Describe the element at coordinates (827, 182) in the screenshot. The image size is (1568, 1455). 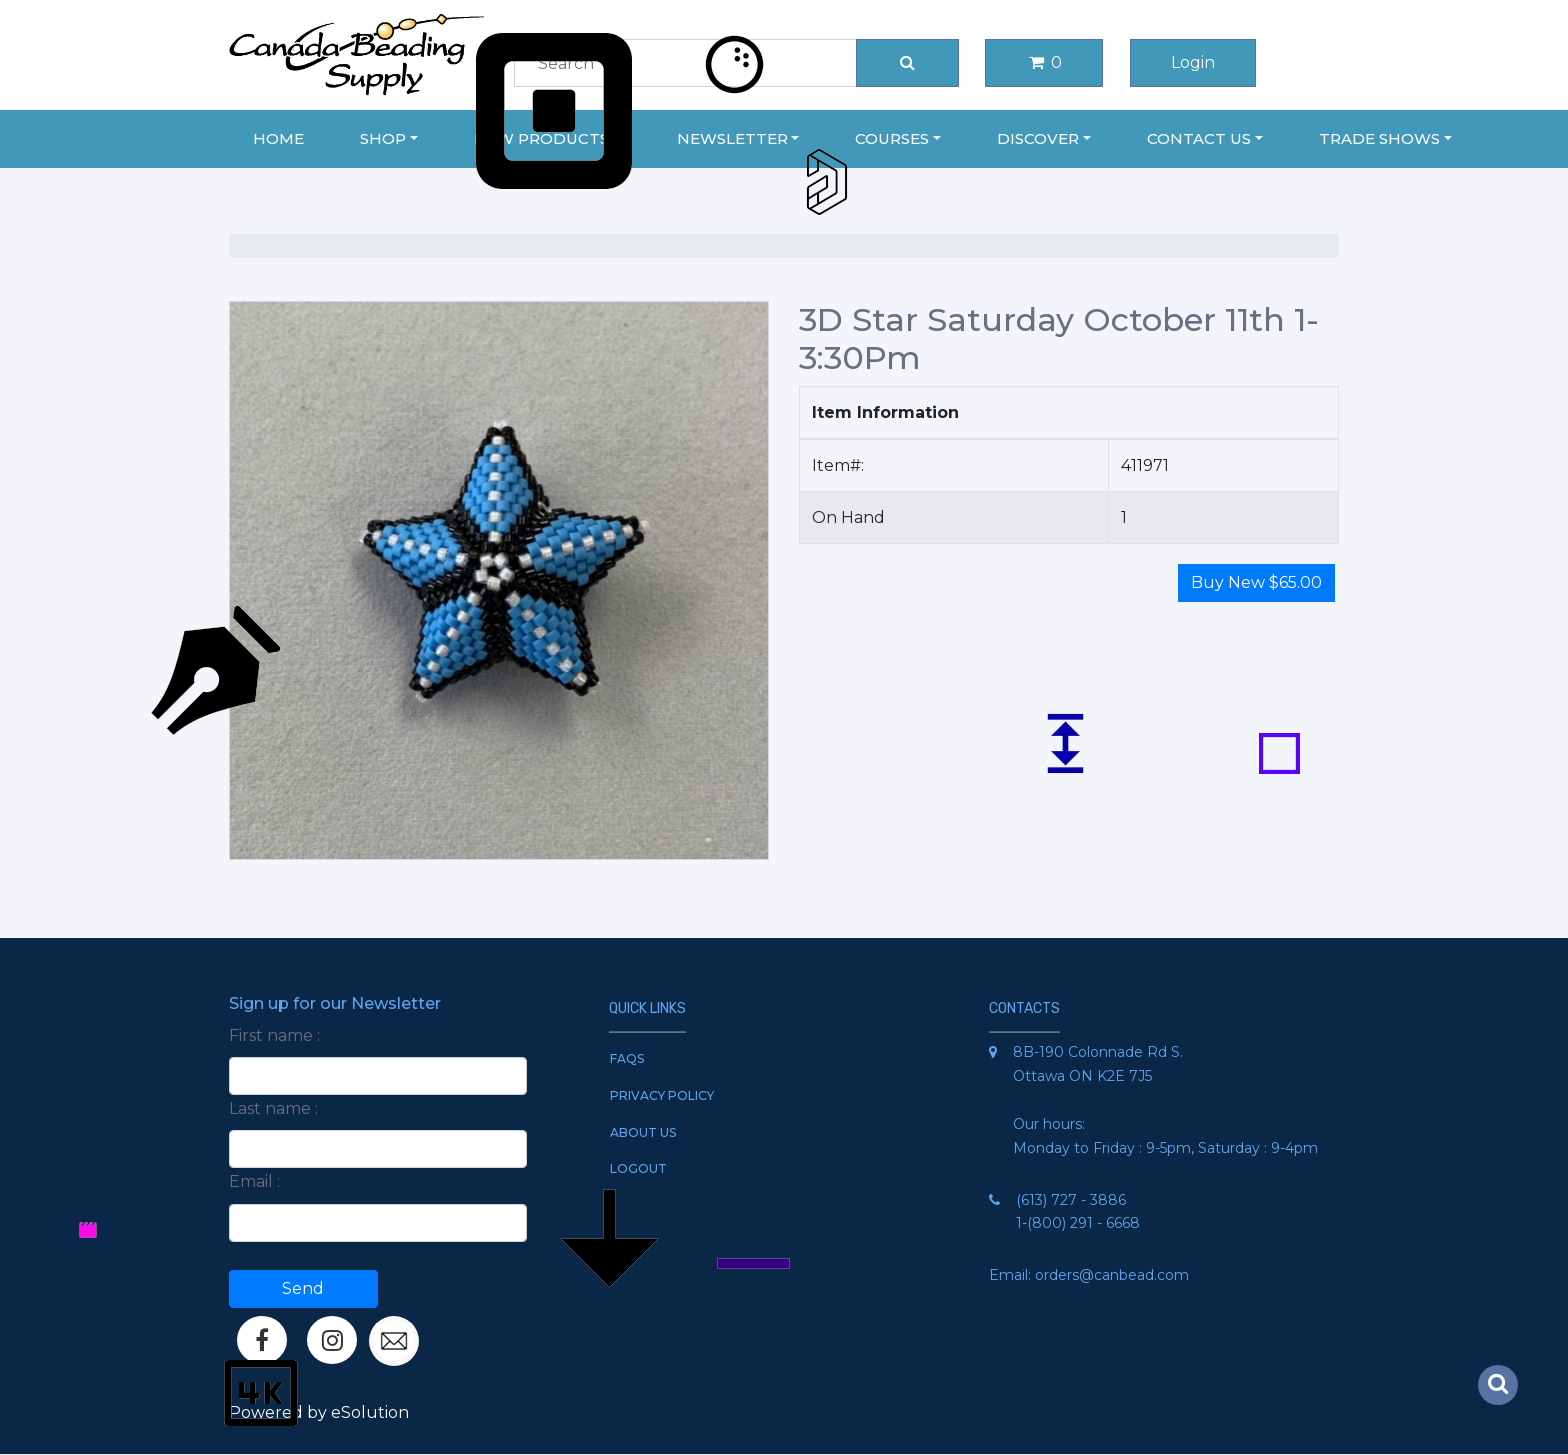
I see `open Altium Designer application` at that location.